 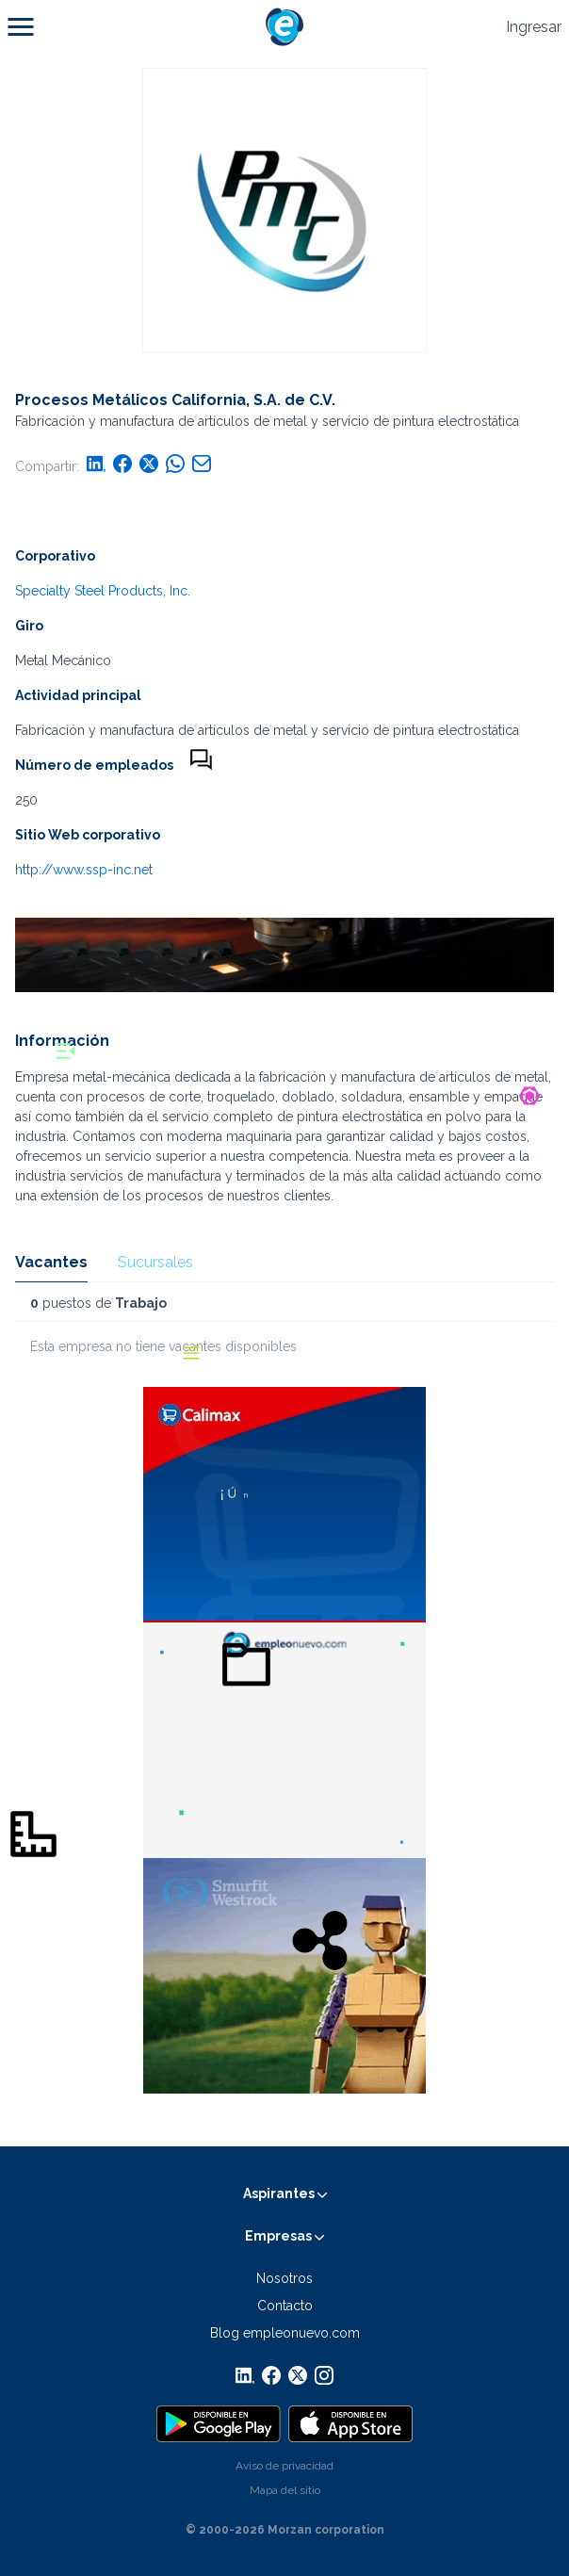 I want to click on access measurement or ruler tool, so click(x=33, y=1834).